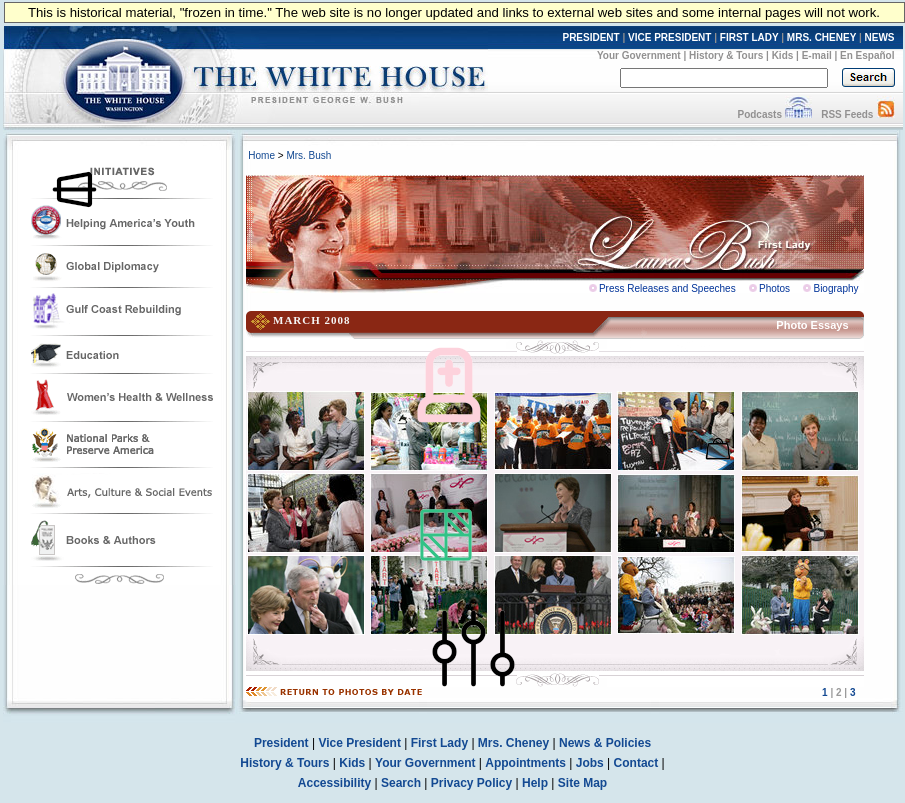 The height and width of the screenshot is (803, 905). I want to click on adjust settings or preferences, so click(473, 648).